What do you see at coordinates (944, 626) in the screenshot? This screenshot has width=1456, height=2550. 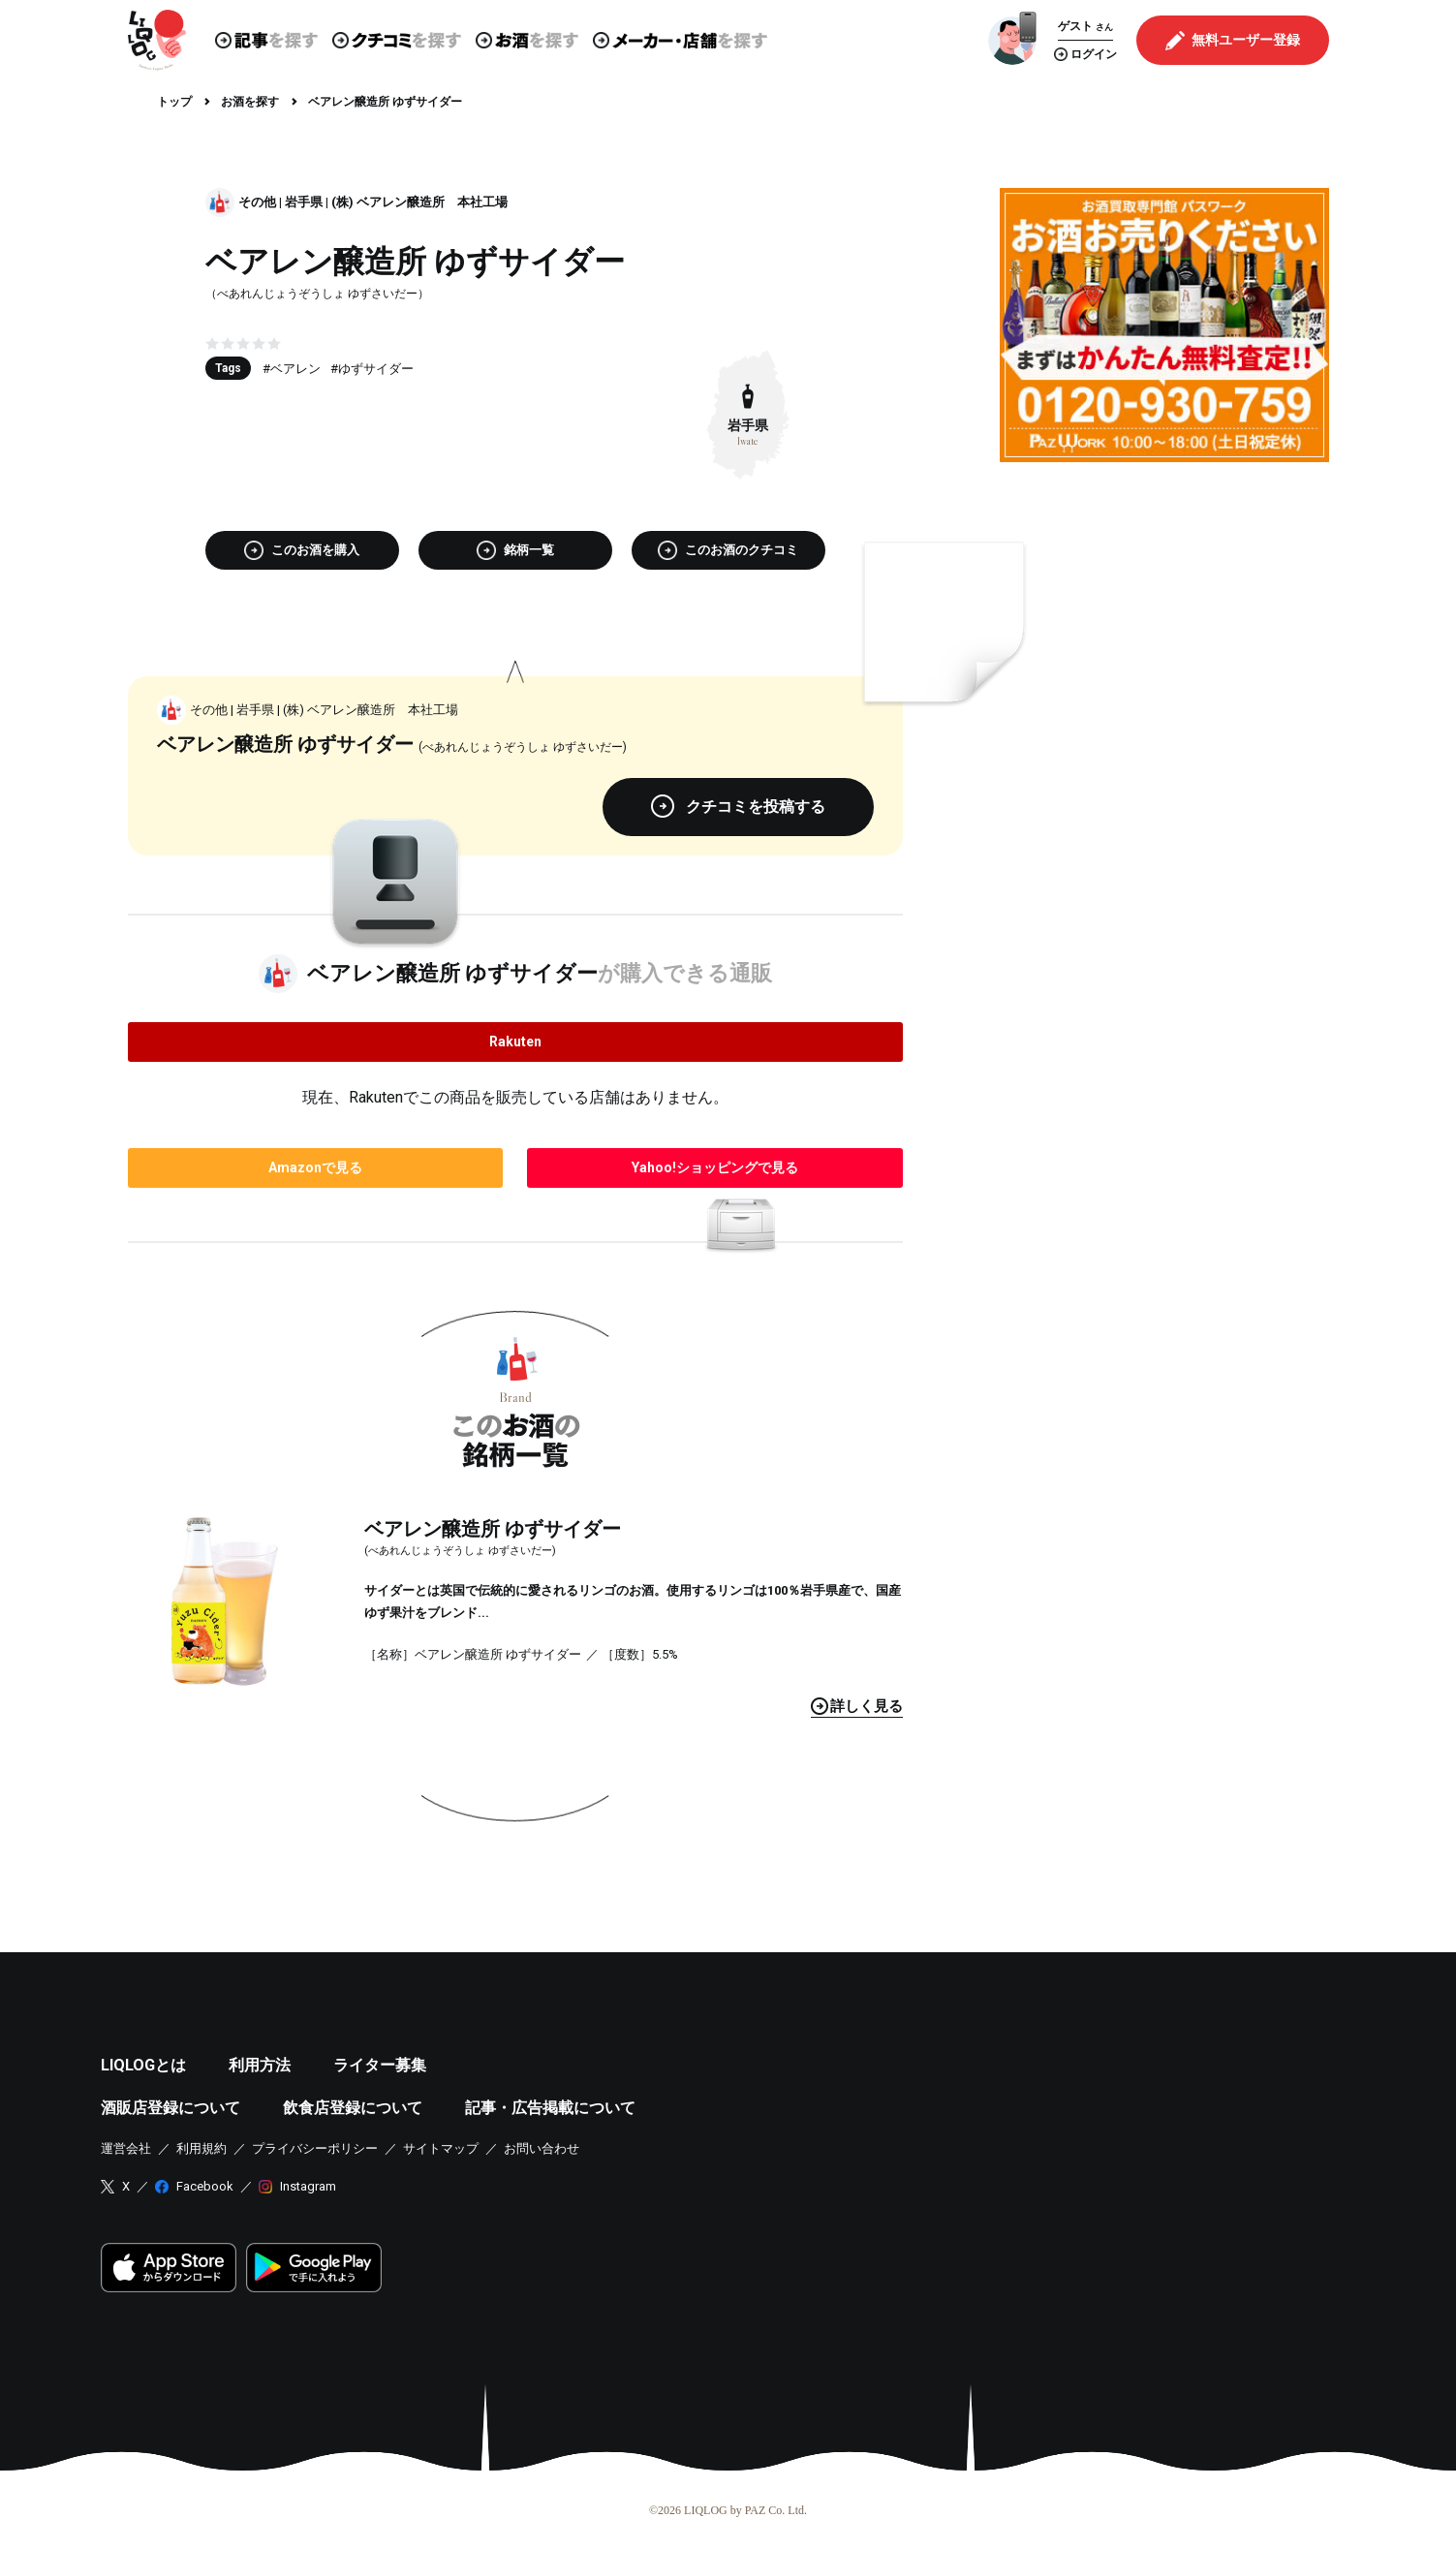 I see `unknown or unrecognized clipping file type` at bounding box center [944, 626].